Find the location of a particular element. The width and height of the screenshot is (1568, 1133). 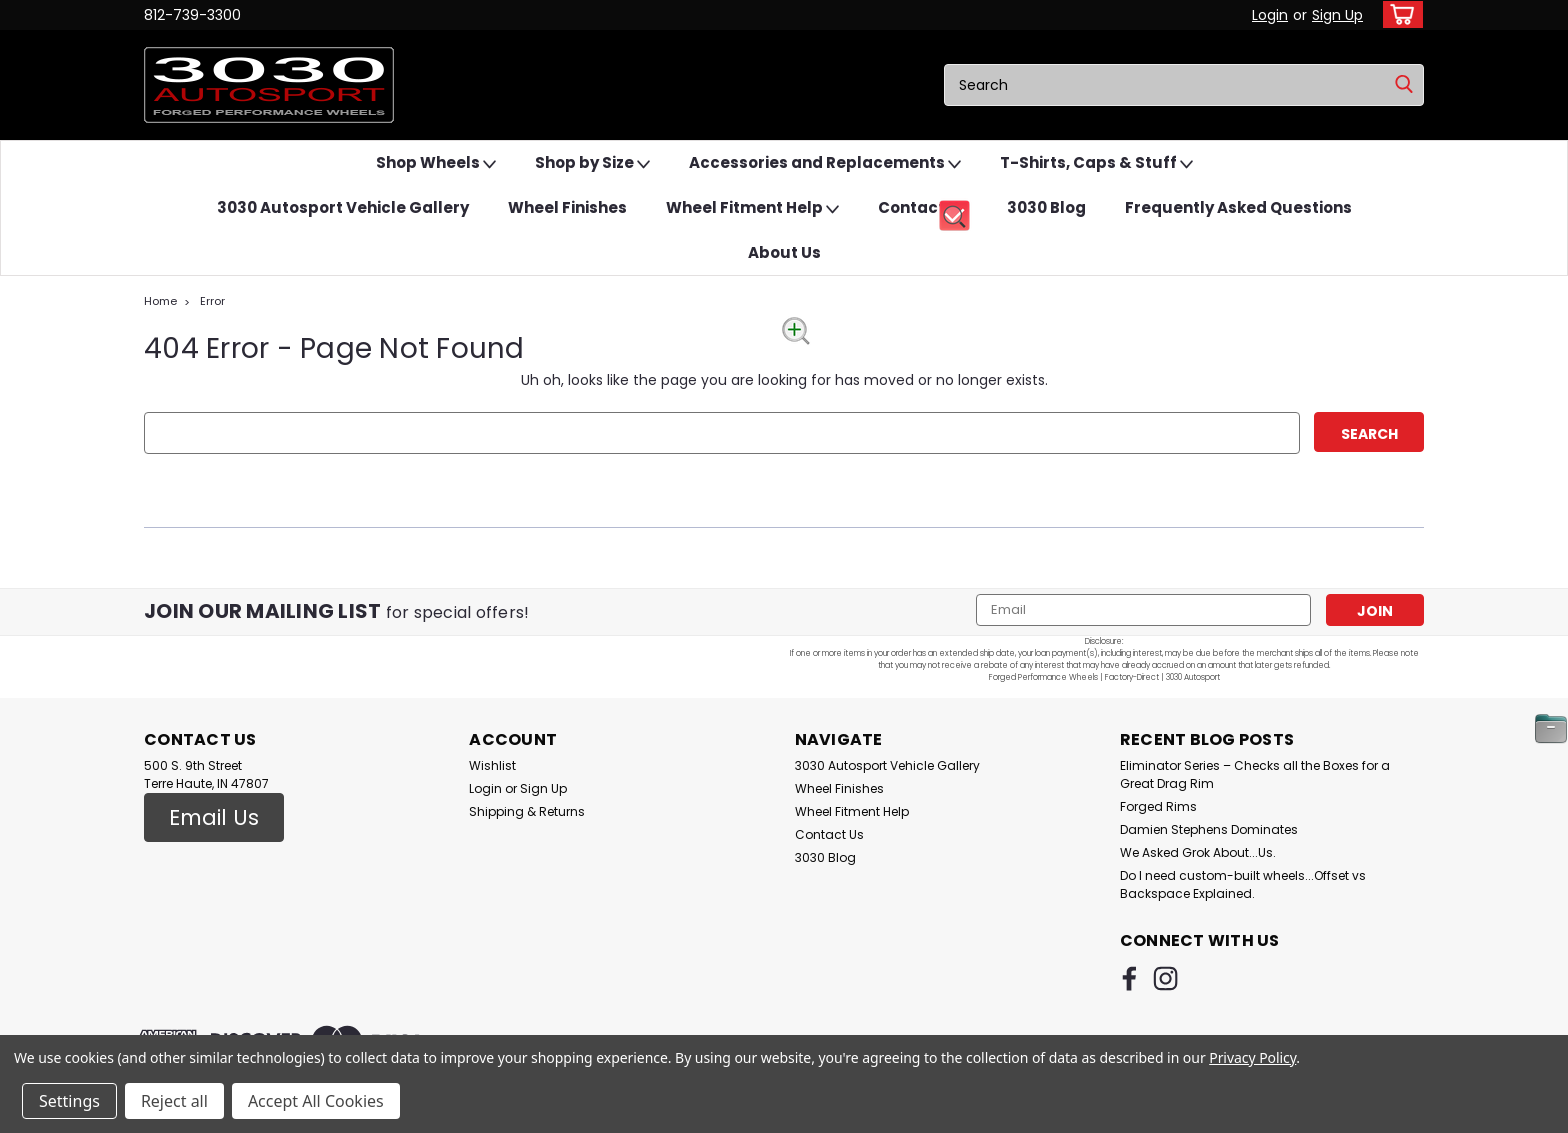

zoom to fit content within the current view is located at coordinates (796, 331).